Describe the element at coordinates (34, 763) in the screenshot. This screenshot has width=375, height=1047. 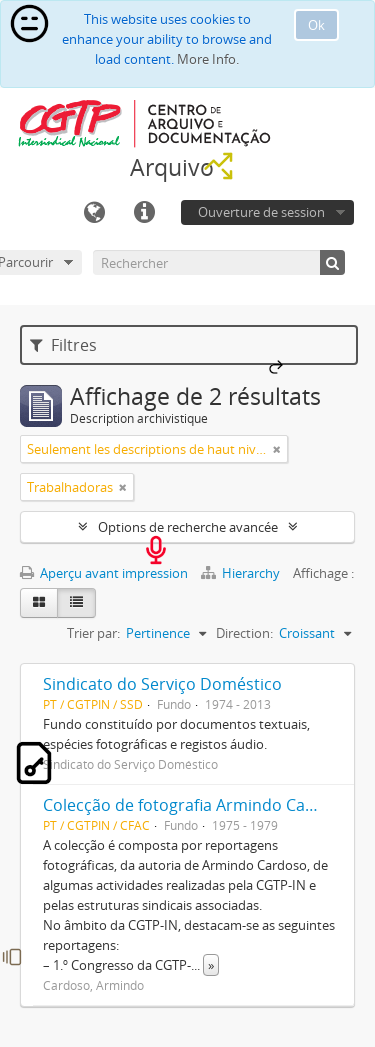
I see `access an encrypted or password-protected file` at that location.